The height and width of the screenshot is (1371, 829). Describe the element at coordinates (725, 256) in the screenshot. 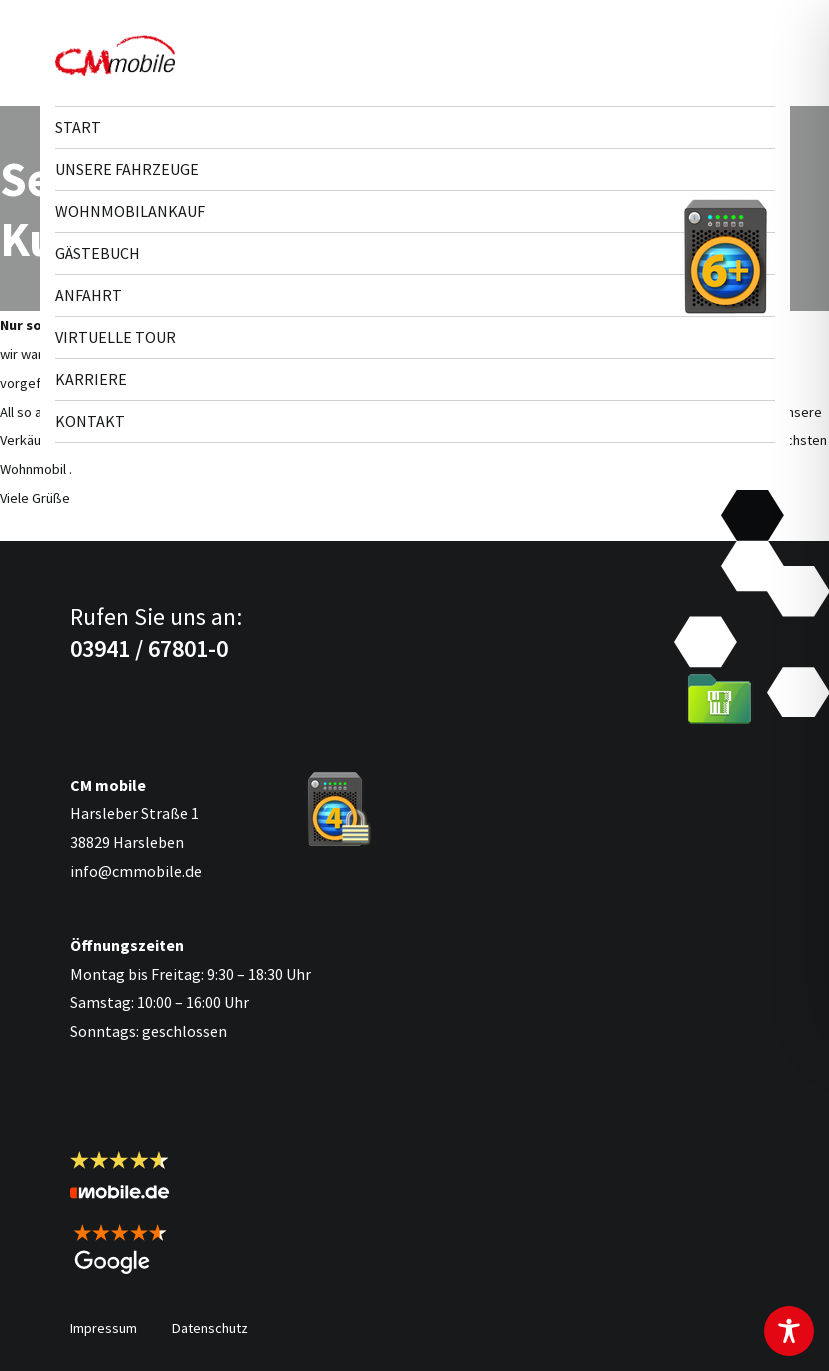

I see `RAID 6+ storage configuration or disk array` at that location.